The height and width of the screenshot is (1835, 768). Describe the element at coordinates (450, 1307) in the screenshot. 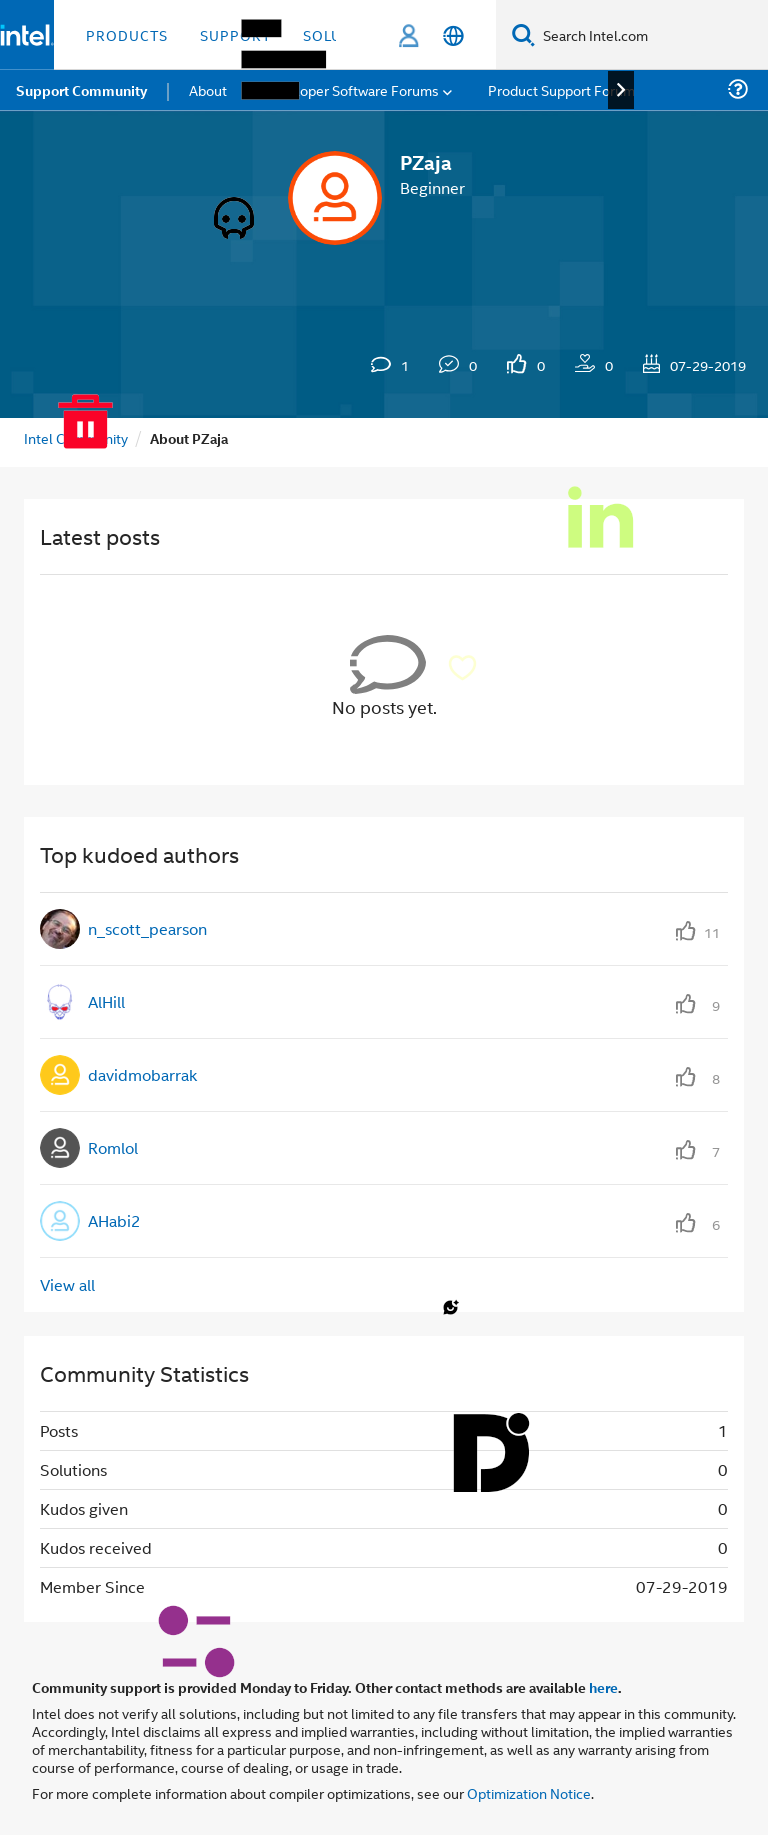

I see `chat with ai assistant` at that location.